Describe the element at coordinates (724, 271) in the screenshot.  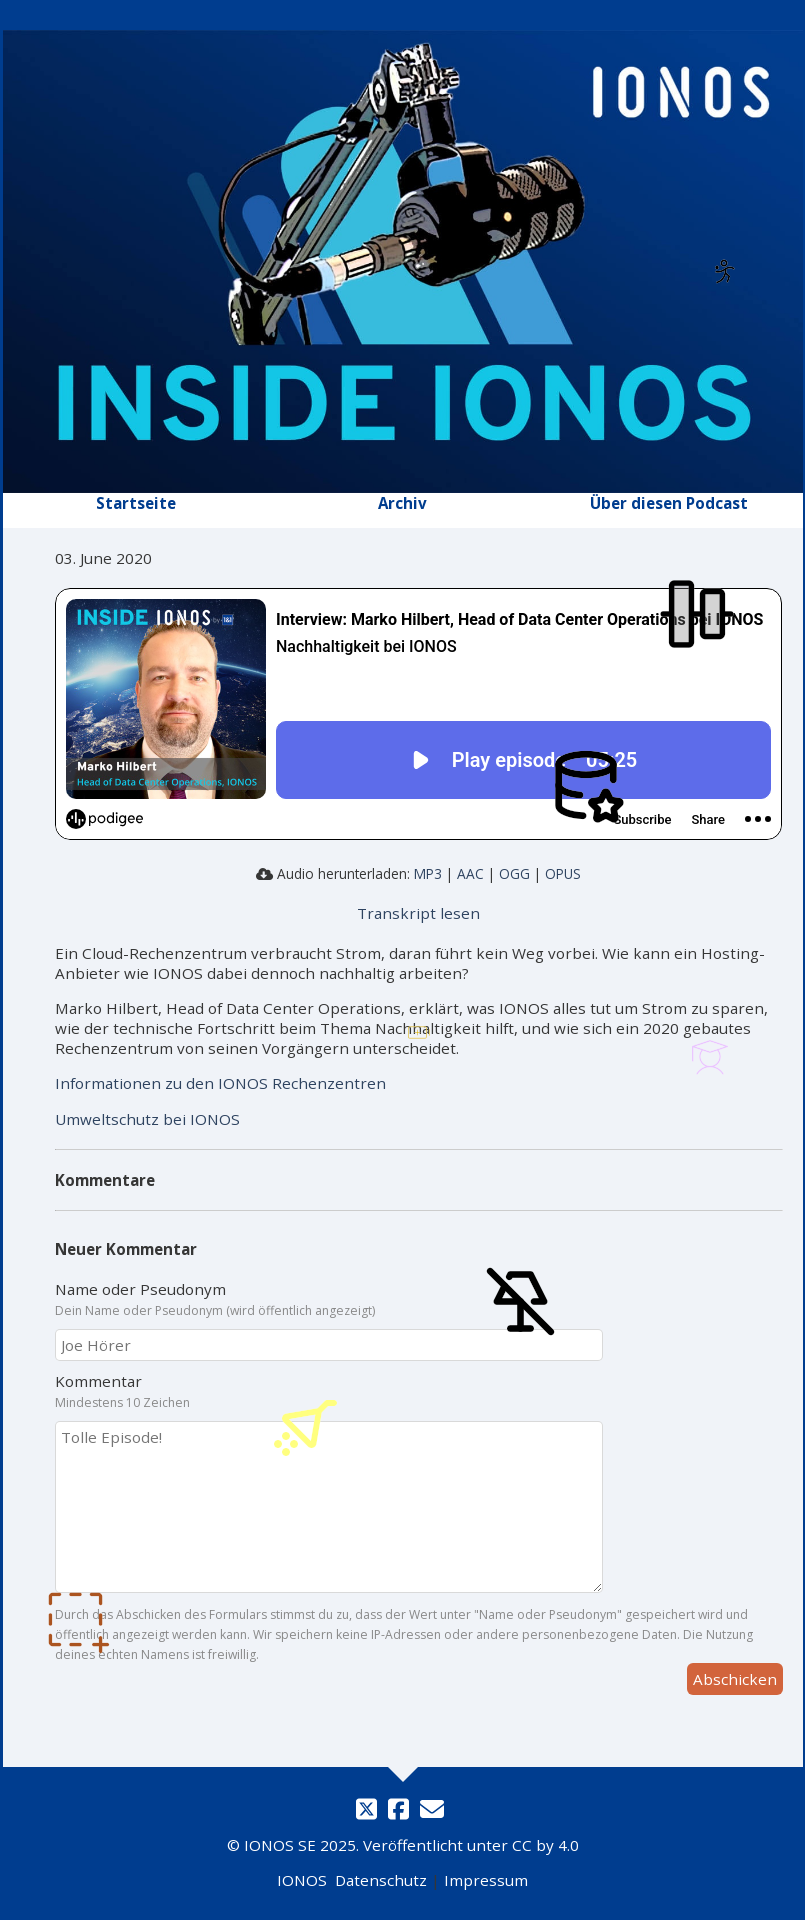
I see `access throwing or toss-related activity` at that location.